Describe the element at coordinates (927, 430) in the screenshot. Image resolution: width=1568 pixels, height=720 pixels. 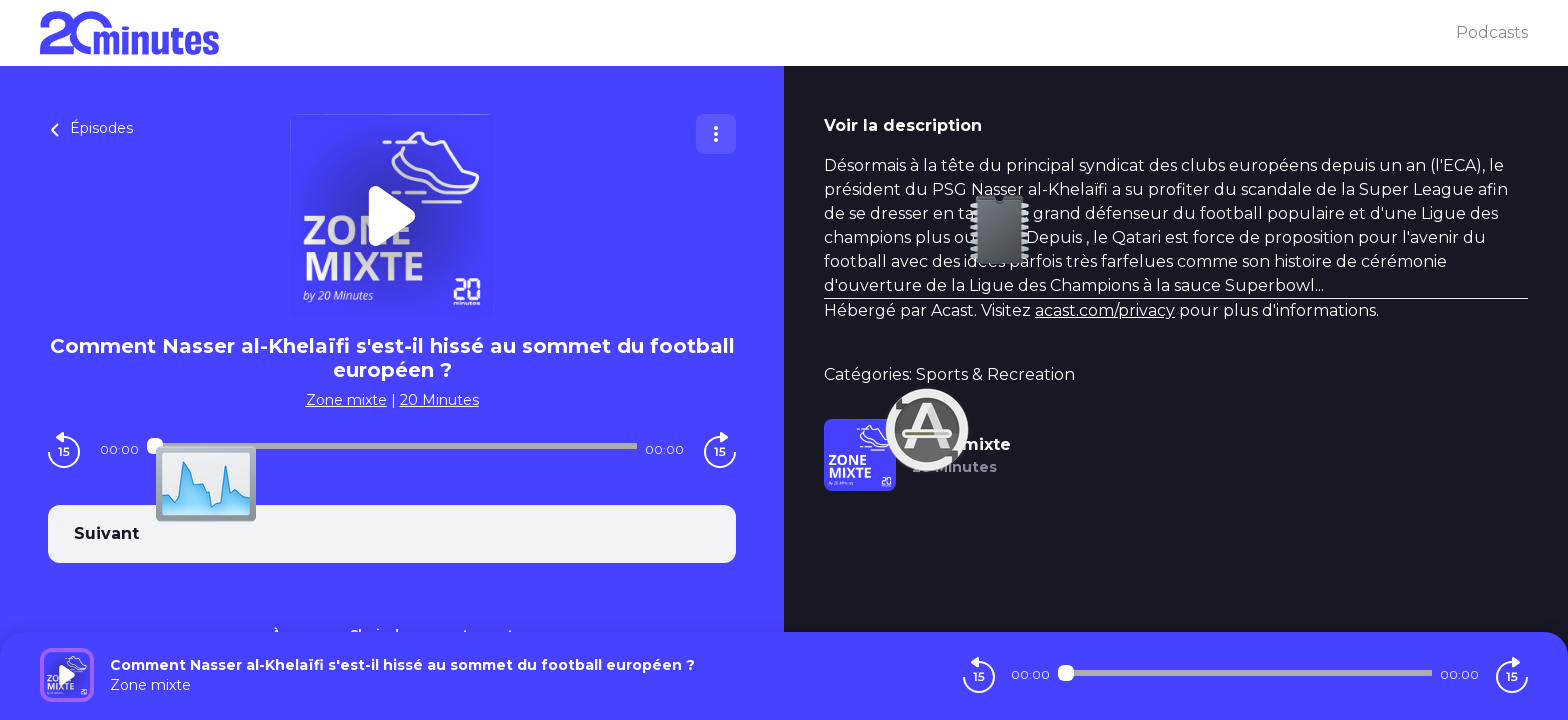
I see `open the software update manager` at that location.